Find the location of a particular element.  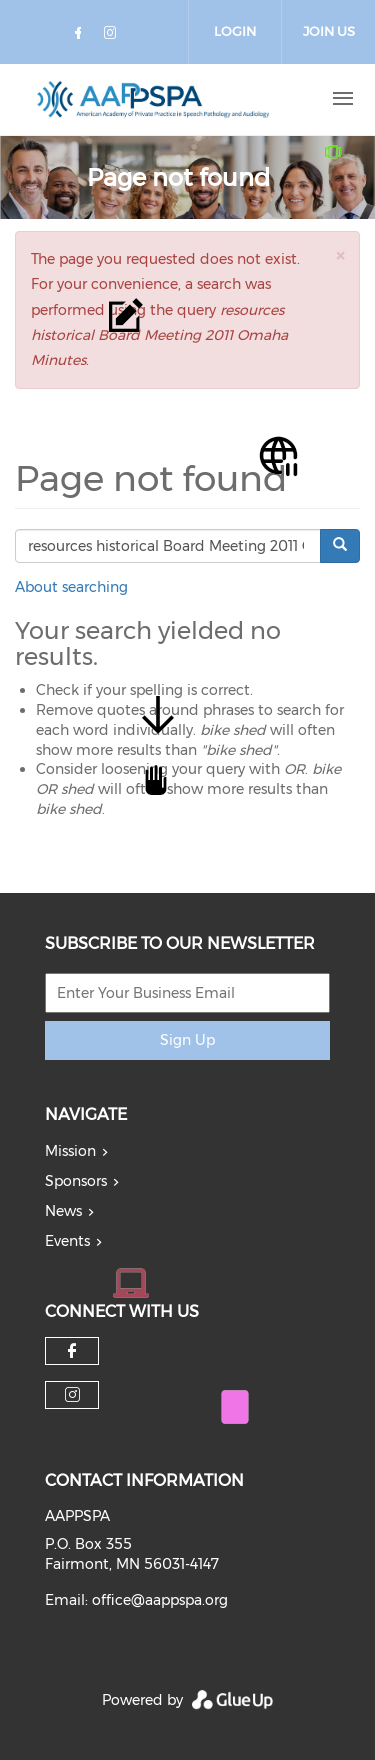

view content in carousel mode is located at coordinates (333, 152).